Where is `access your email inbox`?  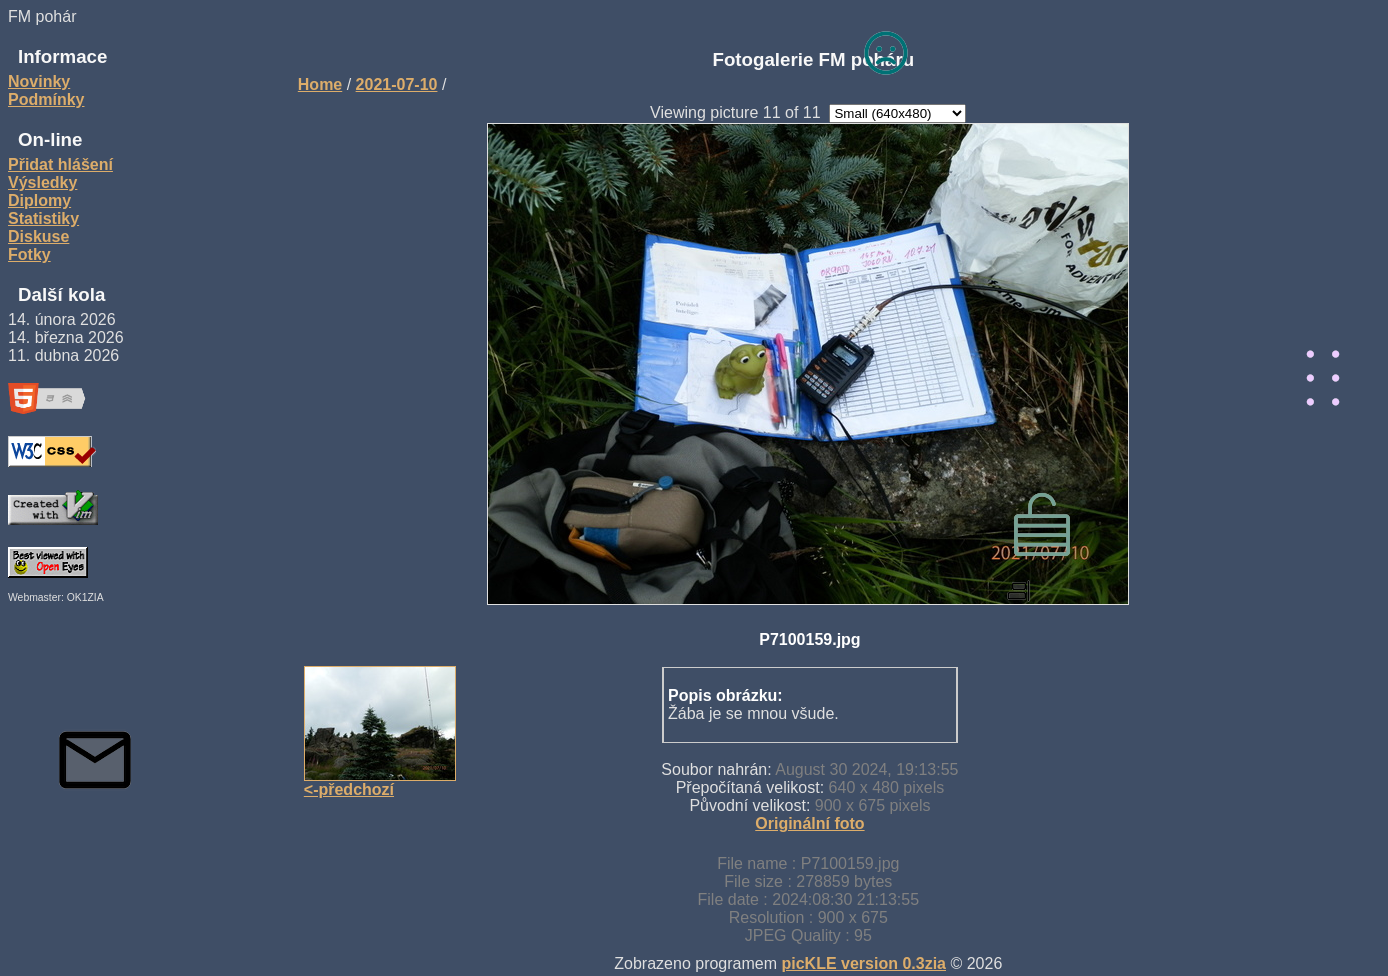 access your email inbox is located at coordinates (95, 760).